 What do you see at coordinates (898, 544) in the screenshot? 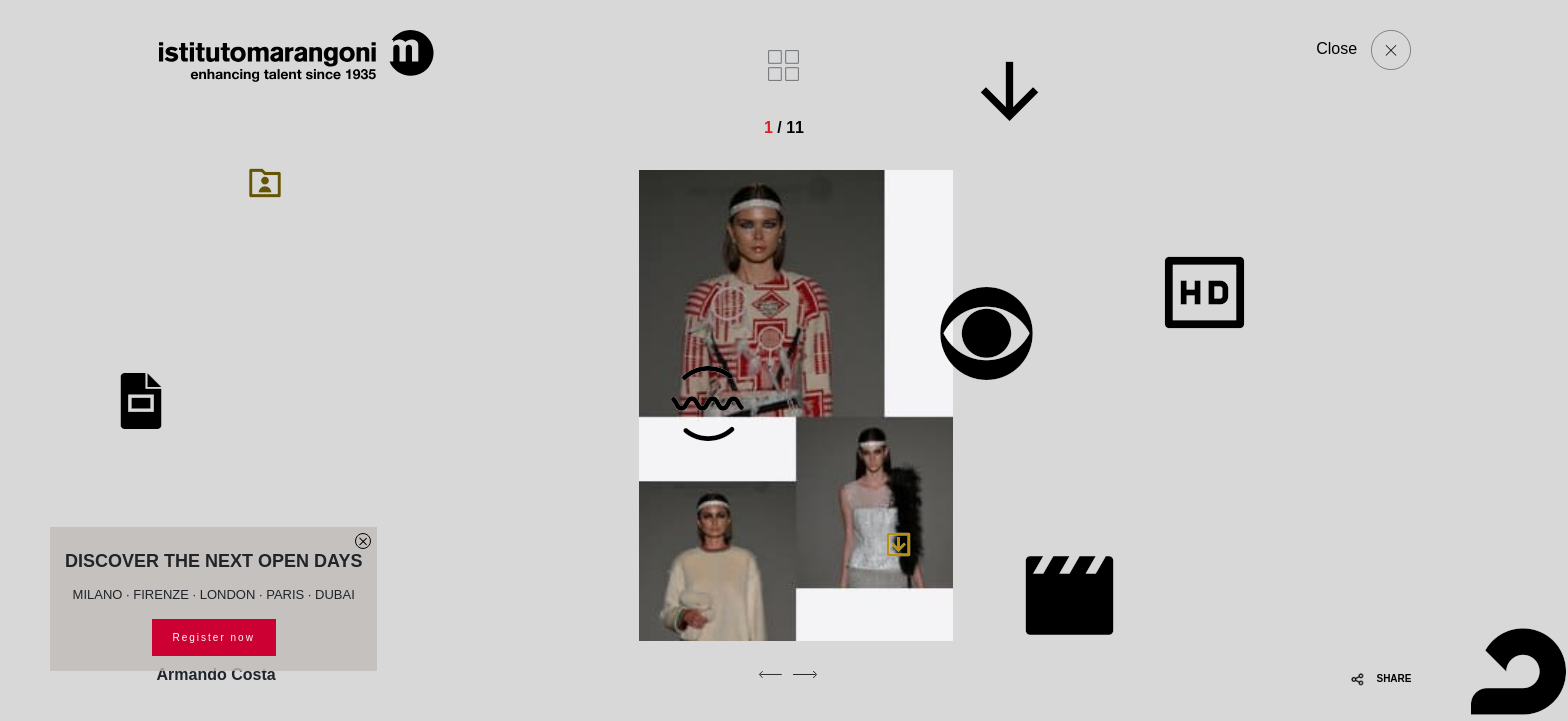
I see `download file or content` at bounding box center [898, 544].